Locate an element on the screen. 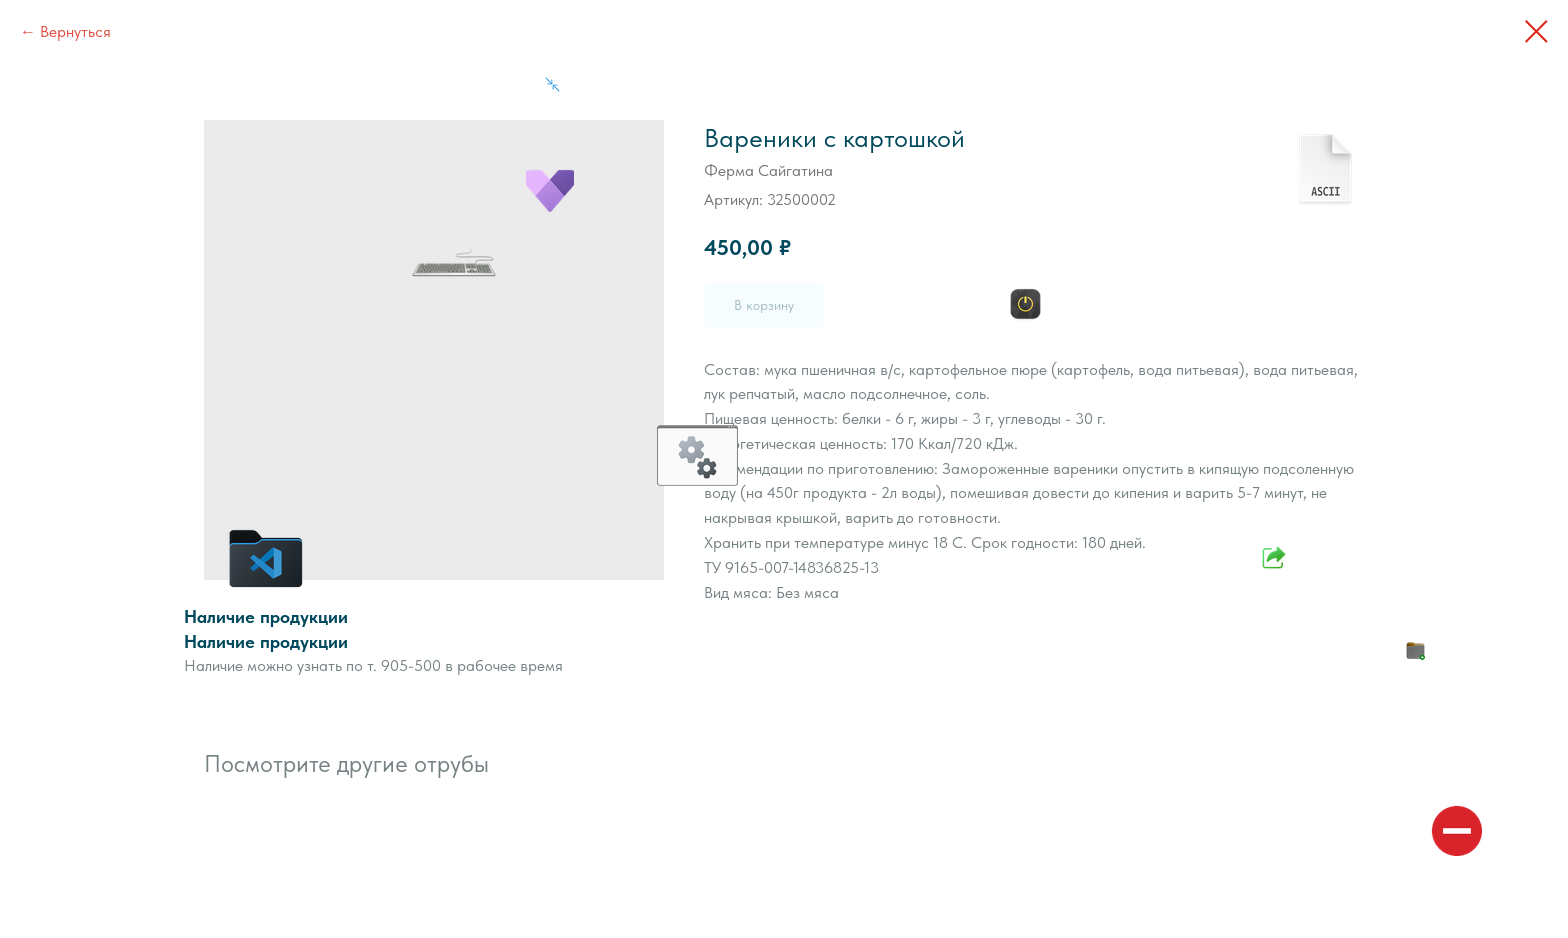 This screenshot has height=938, width=1568. a plain text or ascii file type indicator is located at coordinates (1325, 169).